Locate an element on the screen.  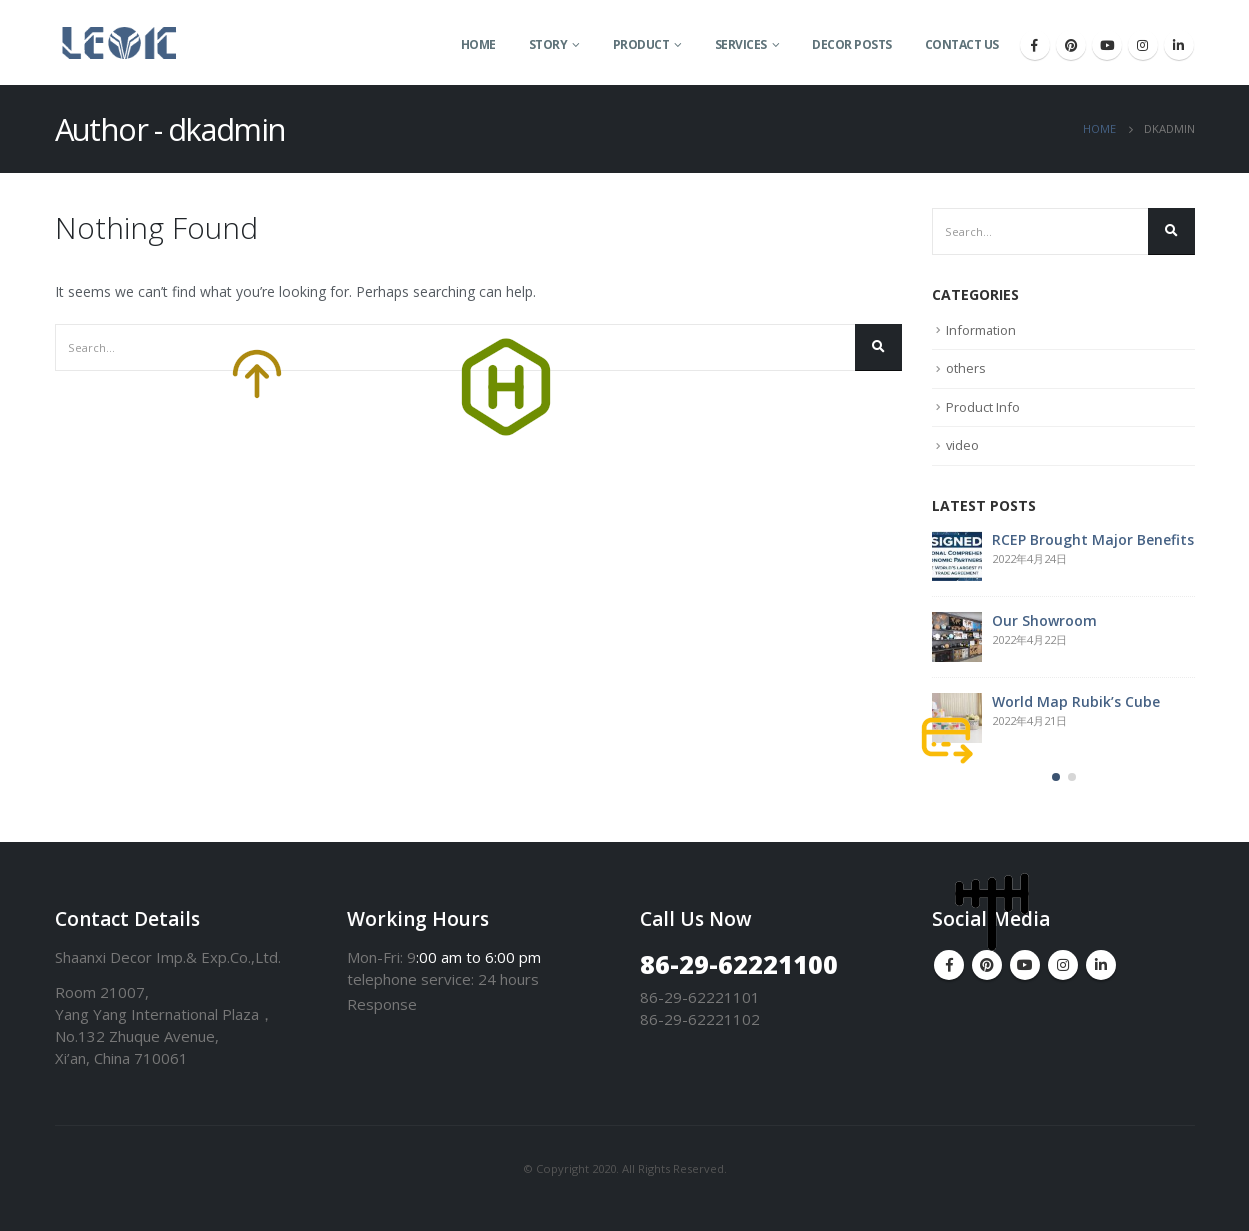
upload to cloud storage is located at coordinates (257, 374).